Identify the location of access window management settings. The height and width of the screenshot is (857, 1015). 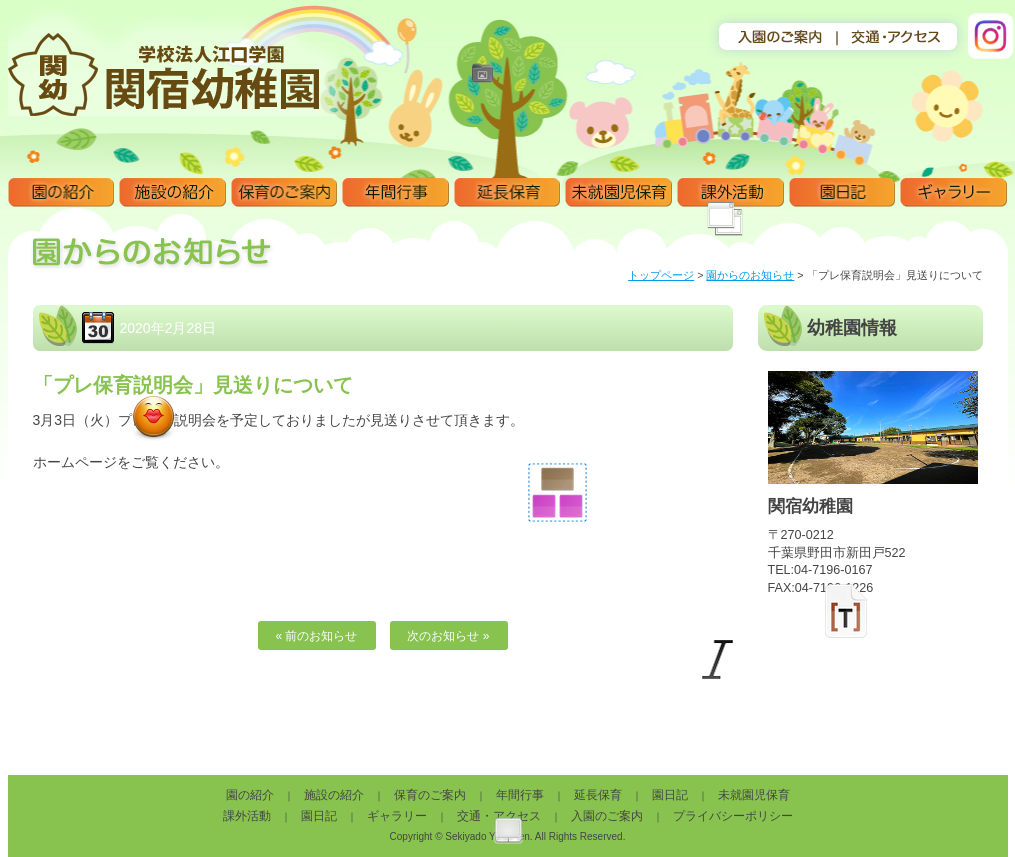
(725, 219).